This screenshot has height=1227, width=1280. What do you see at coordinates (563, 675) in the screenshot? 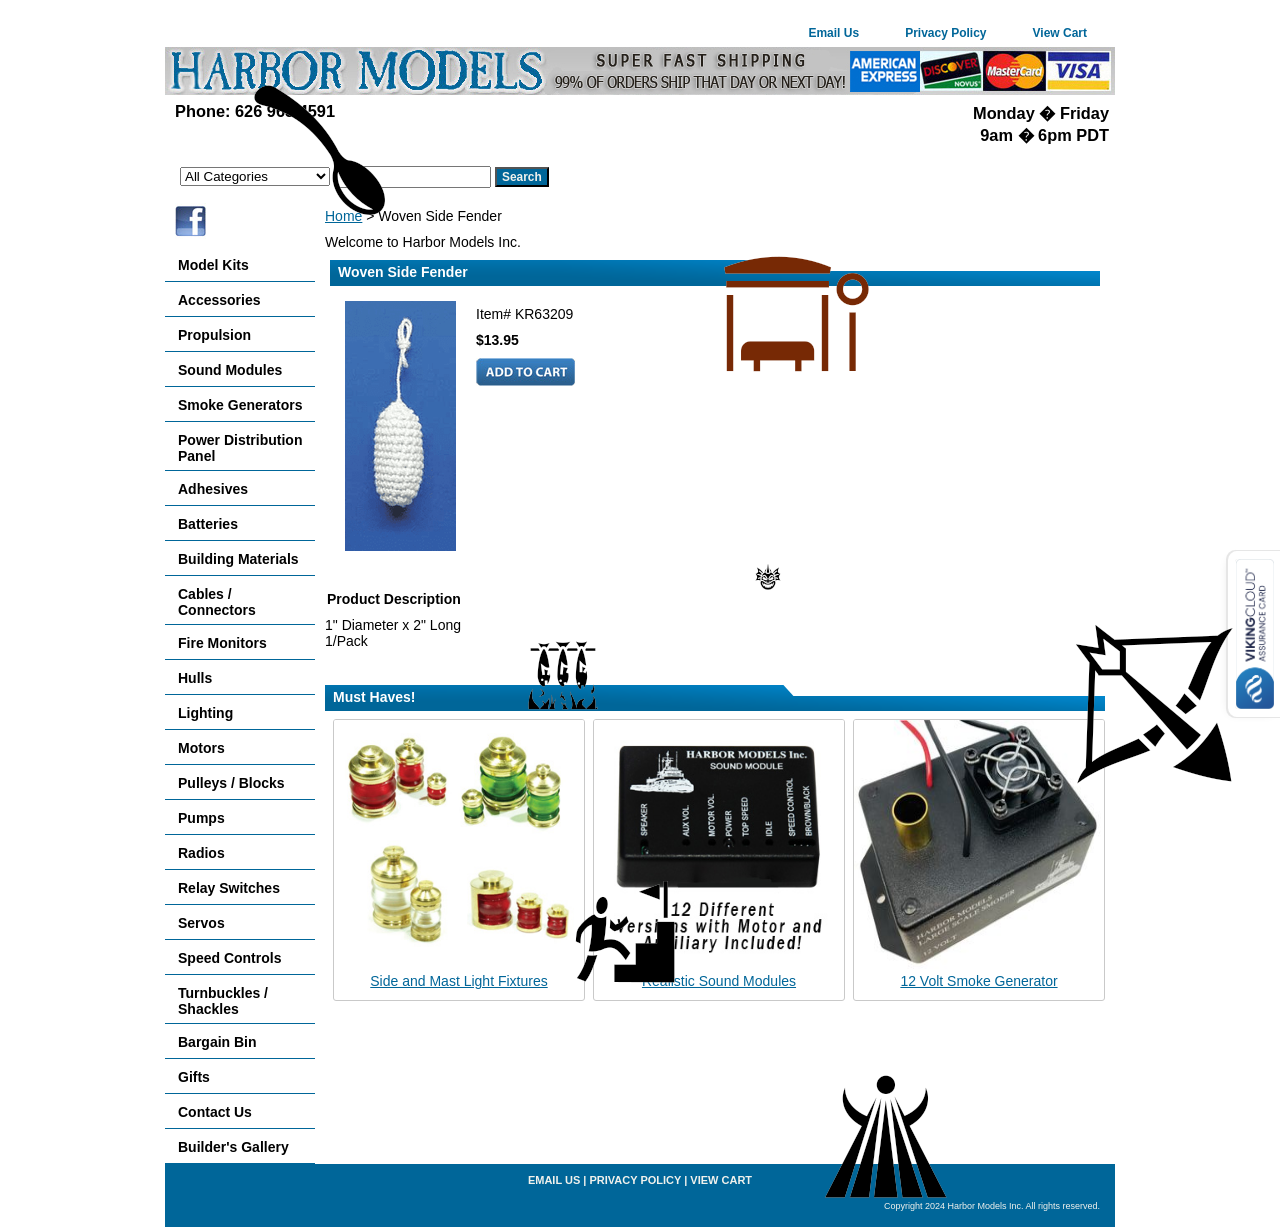
I see `smoke fish at a cooking station` at bounding box center [563, 675].